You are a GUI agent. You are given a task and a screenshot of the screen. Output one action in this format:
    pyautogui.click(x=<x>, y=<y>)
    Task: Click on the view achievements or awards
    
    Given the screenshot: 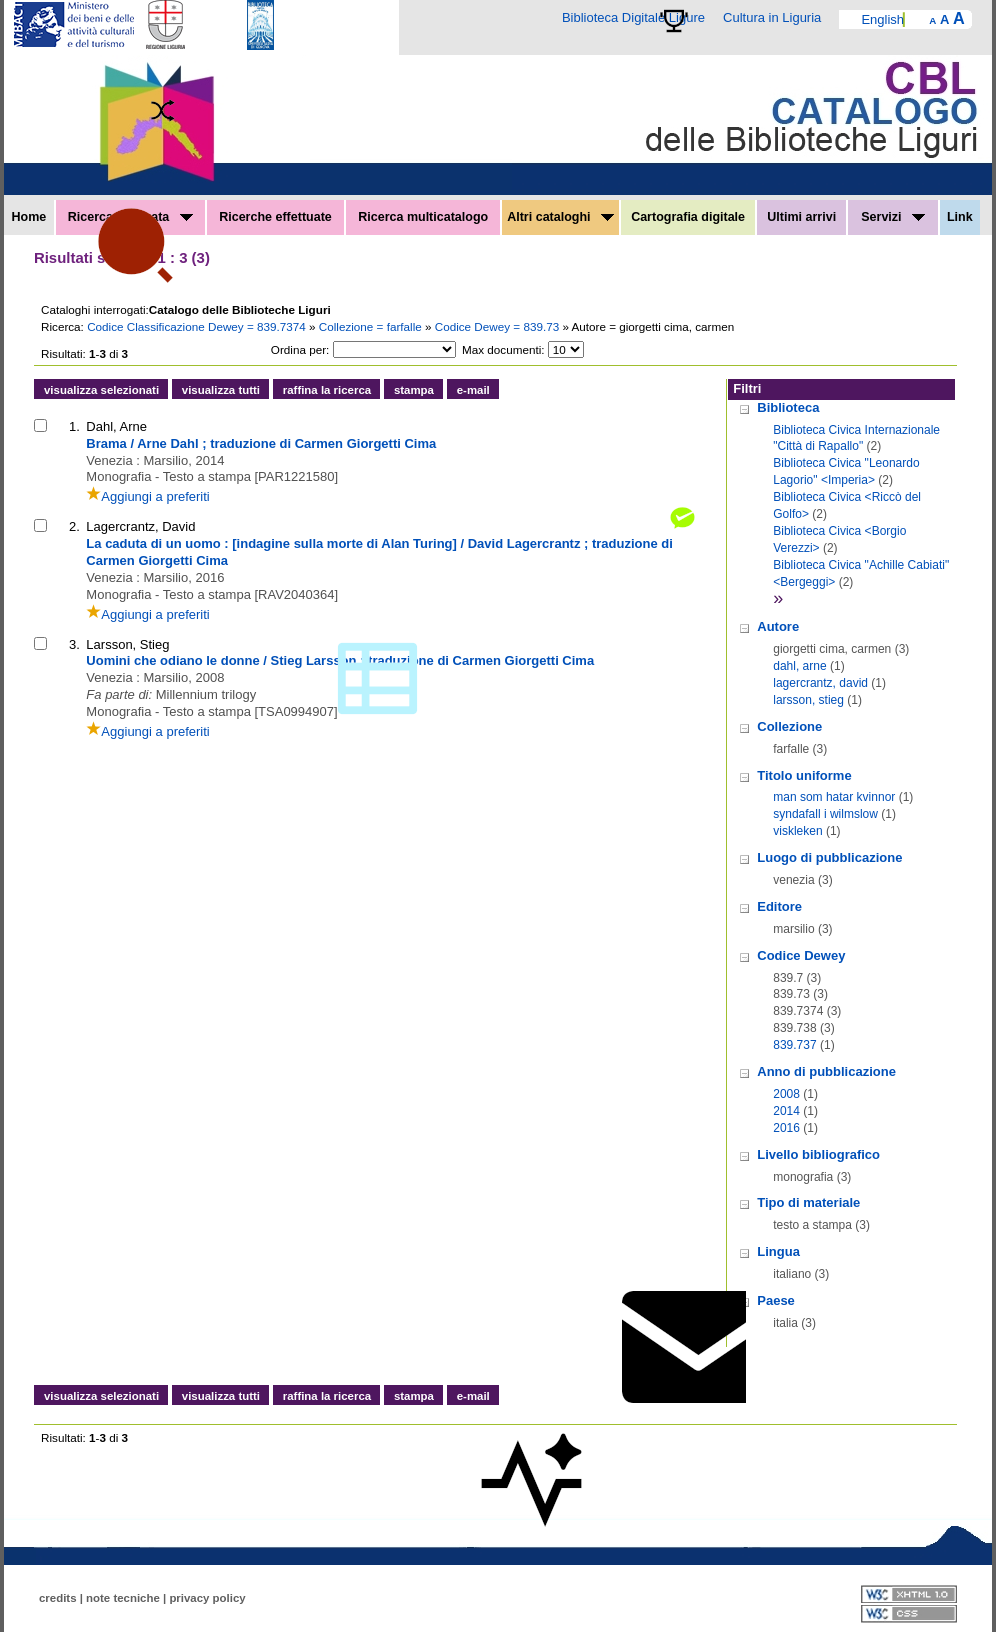 What is the action you would take?
    pyautogui.click(x=674, y=21)
    